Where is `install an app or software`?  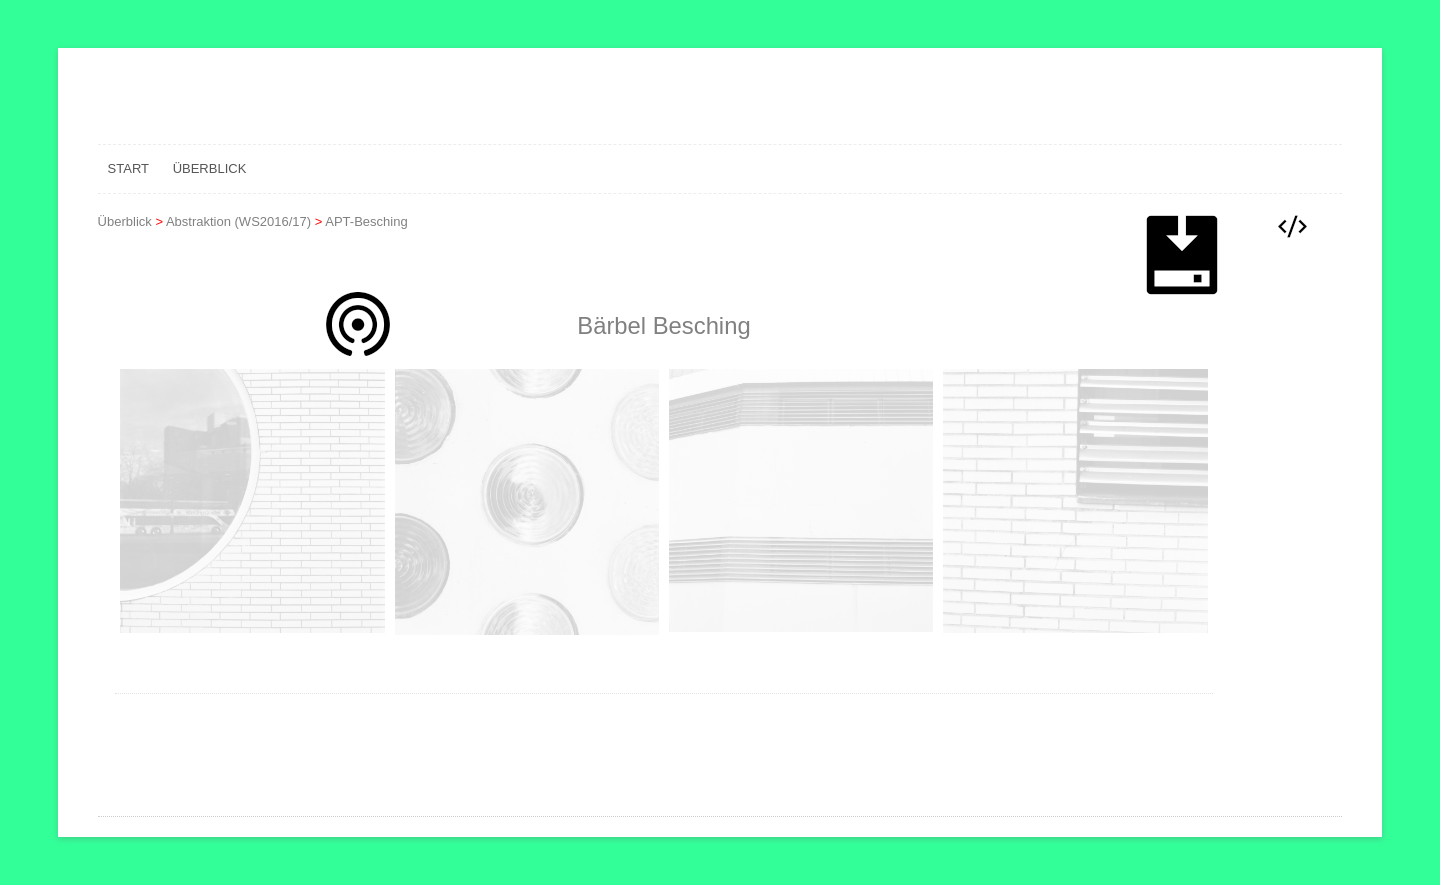 install an app or software is located at coordinates (1182, 255).